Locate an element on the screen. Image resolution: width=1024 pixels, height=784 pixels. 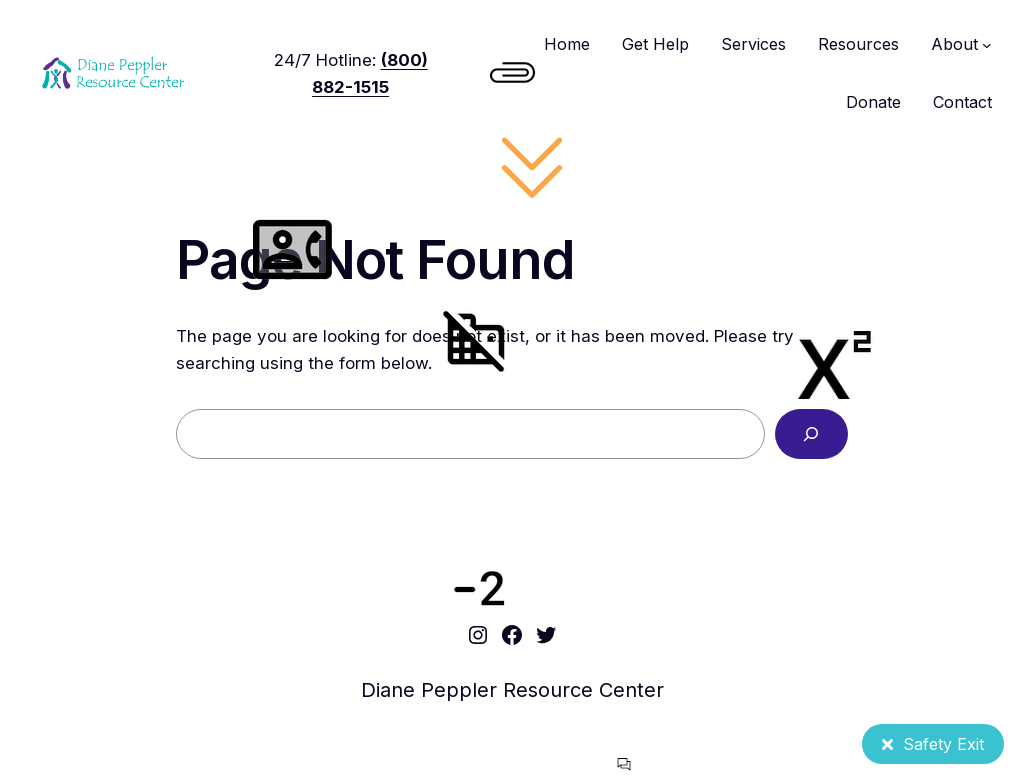
format selected text as superscript is located at coordinates (824, 365).